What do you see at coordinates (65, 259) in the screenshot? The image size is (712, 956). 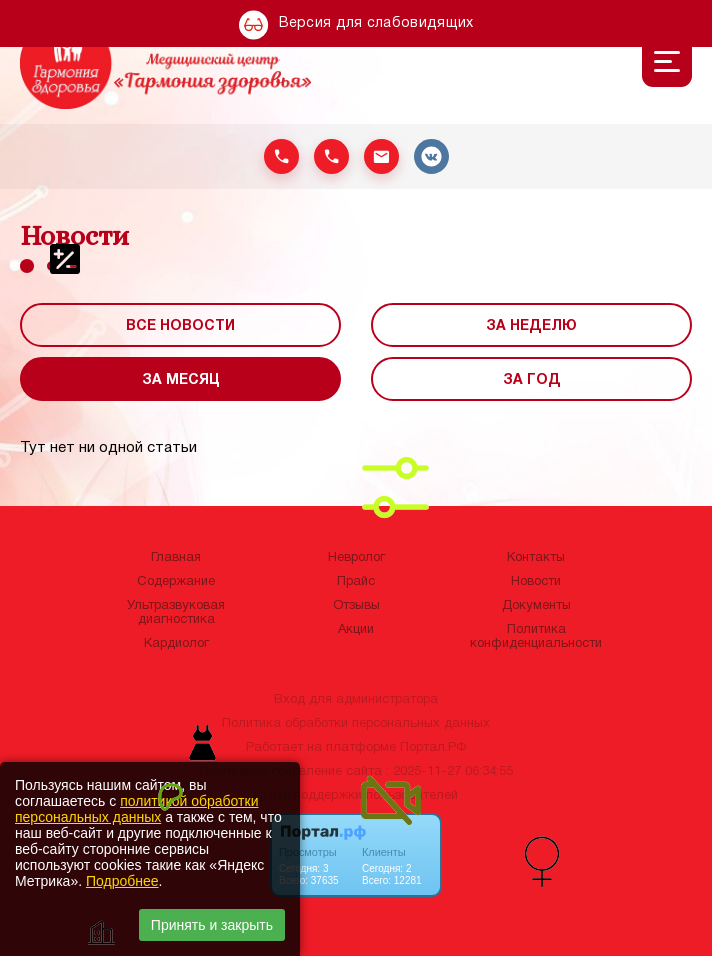 I see `toggle between adding and subtracting values` at bounding box center [65, 259].